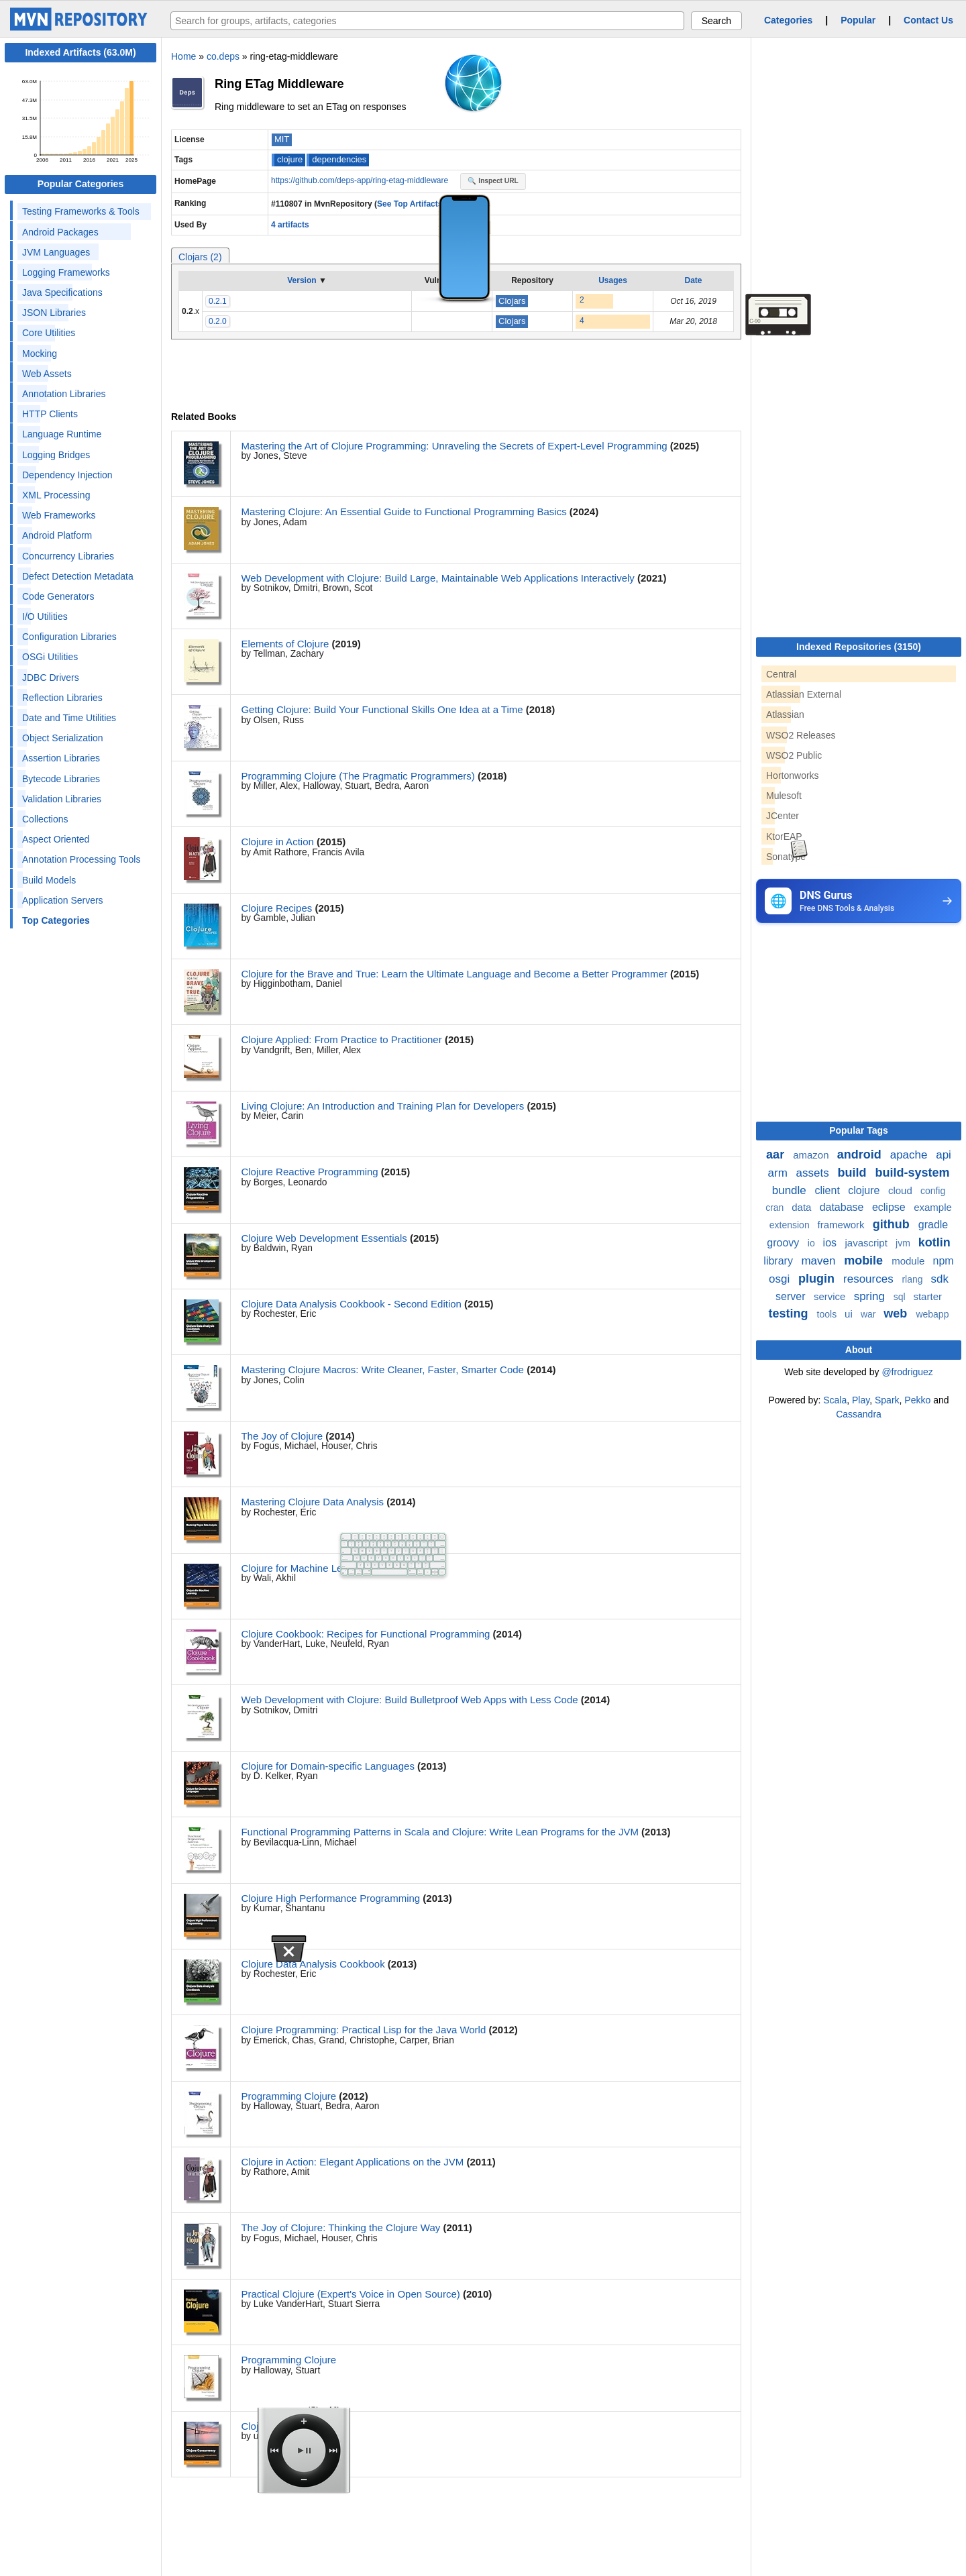 Image resolution: width=966 pixels, height=2576 pixels. Describe the element at coordinates (778, 315) in the screenshot. I see `indicates terminal session recording is active` at that location.